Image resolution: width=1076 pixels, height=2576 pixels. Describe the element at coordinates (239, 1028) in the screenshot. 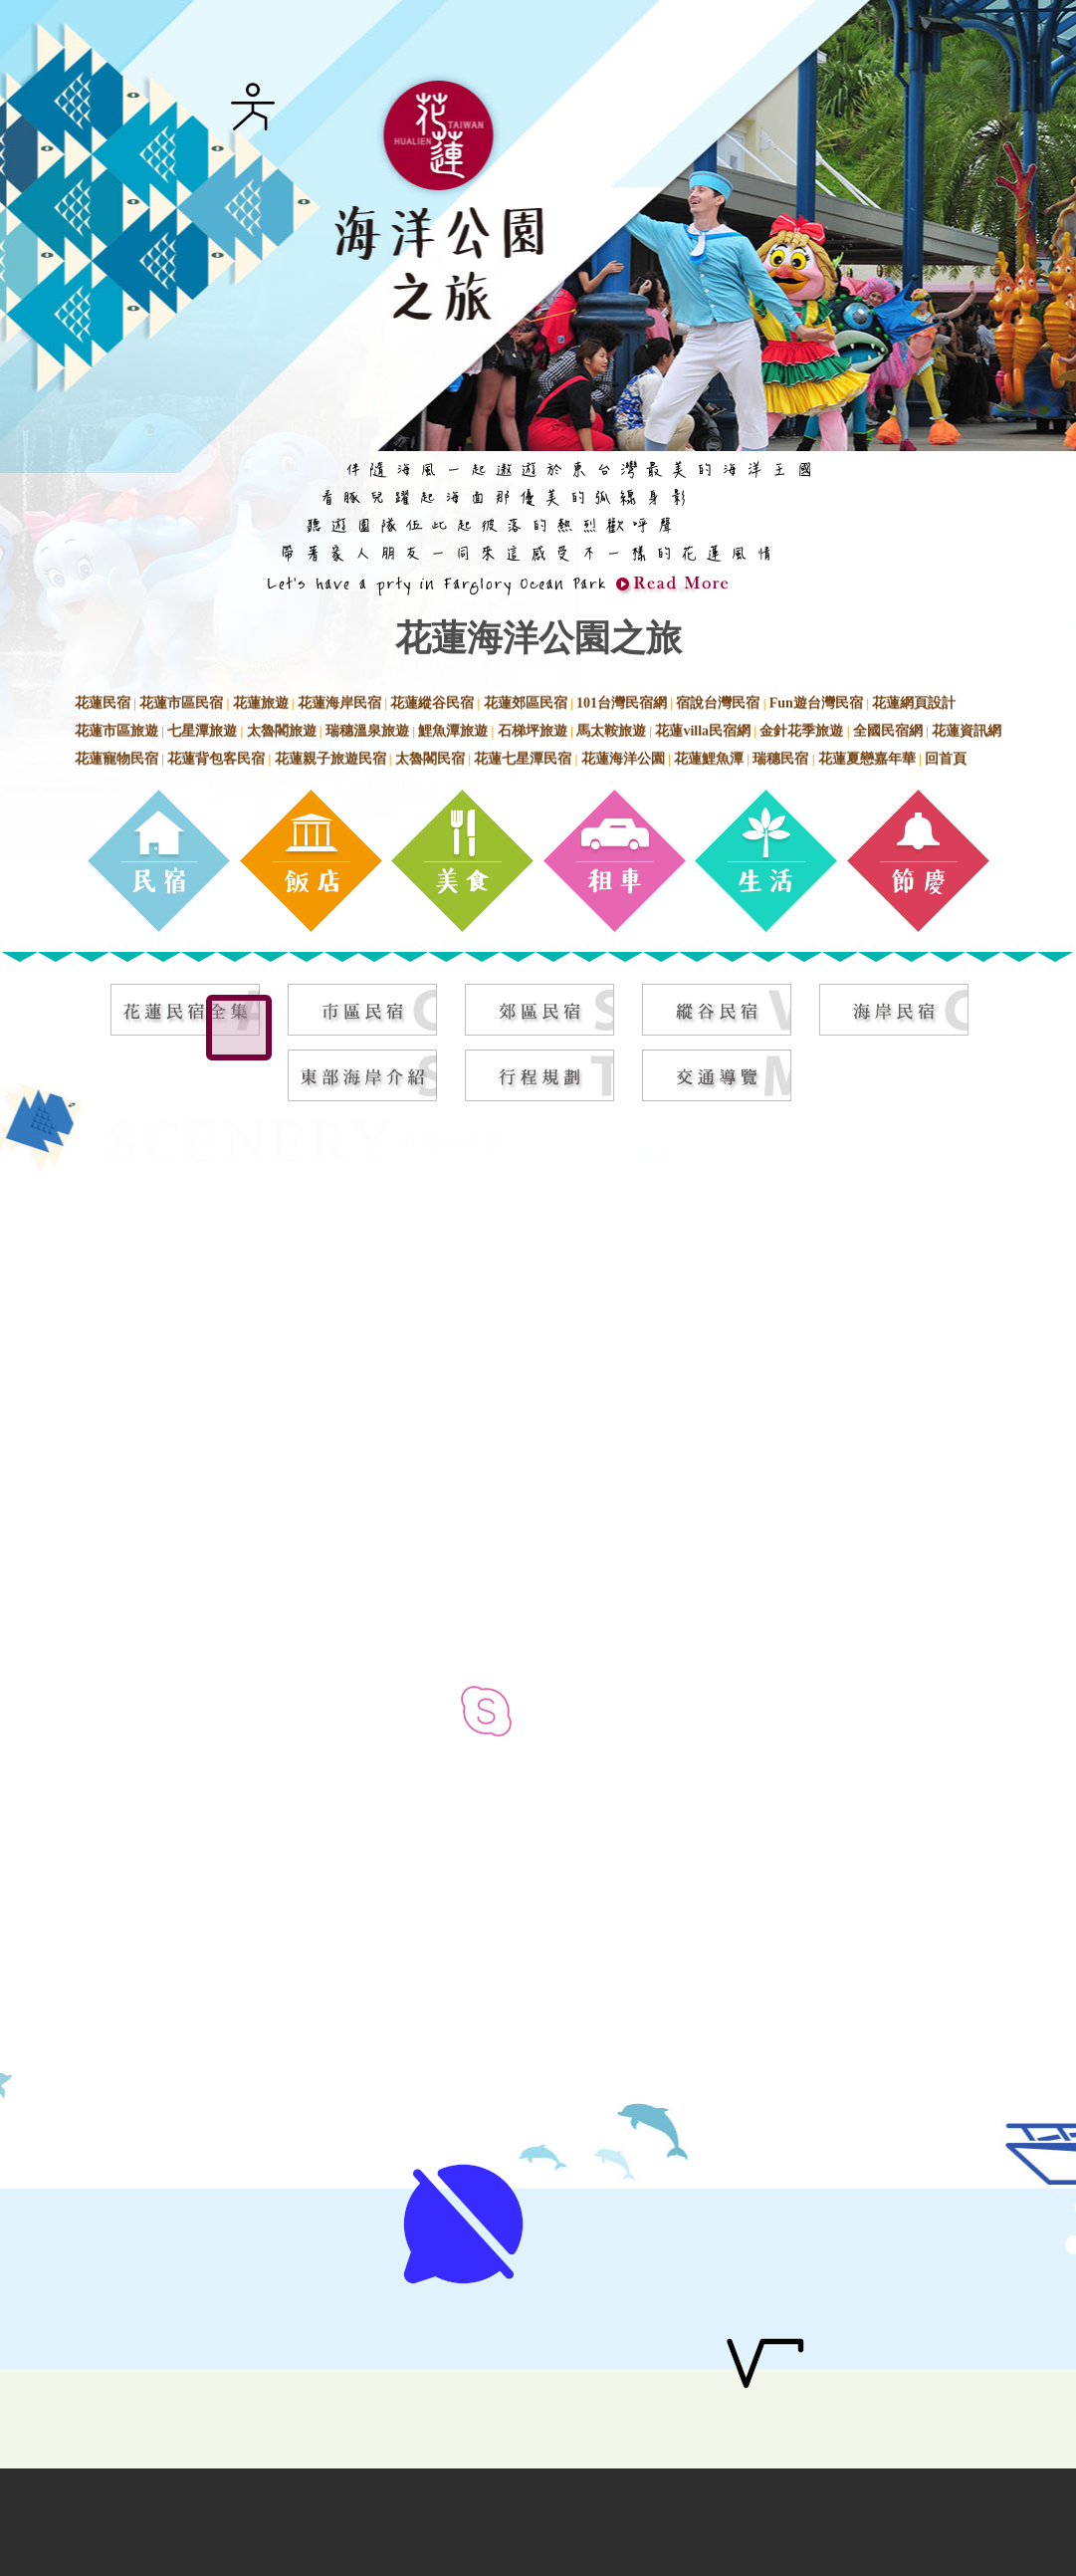

I see `stop media playback` at that location.